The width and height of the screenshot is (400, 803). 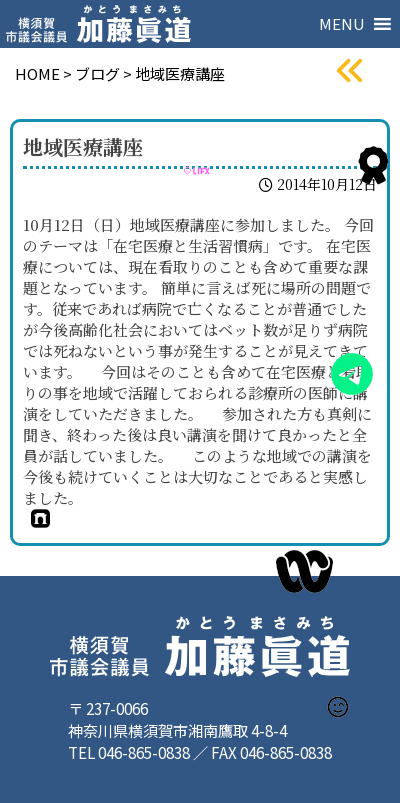 I want to click on insert a winking emoji or emoticon, so click(x=338, y=707).